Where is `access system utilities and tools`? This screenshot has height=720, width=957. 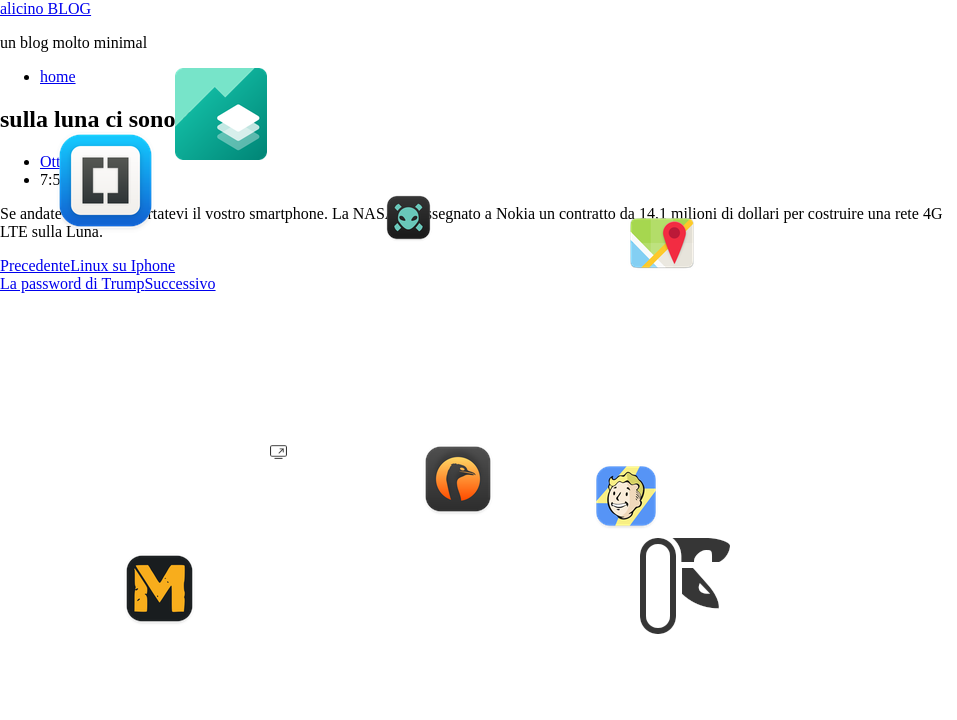 access system utilities and tools is located at coordinates (688, 586).